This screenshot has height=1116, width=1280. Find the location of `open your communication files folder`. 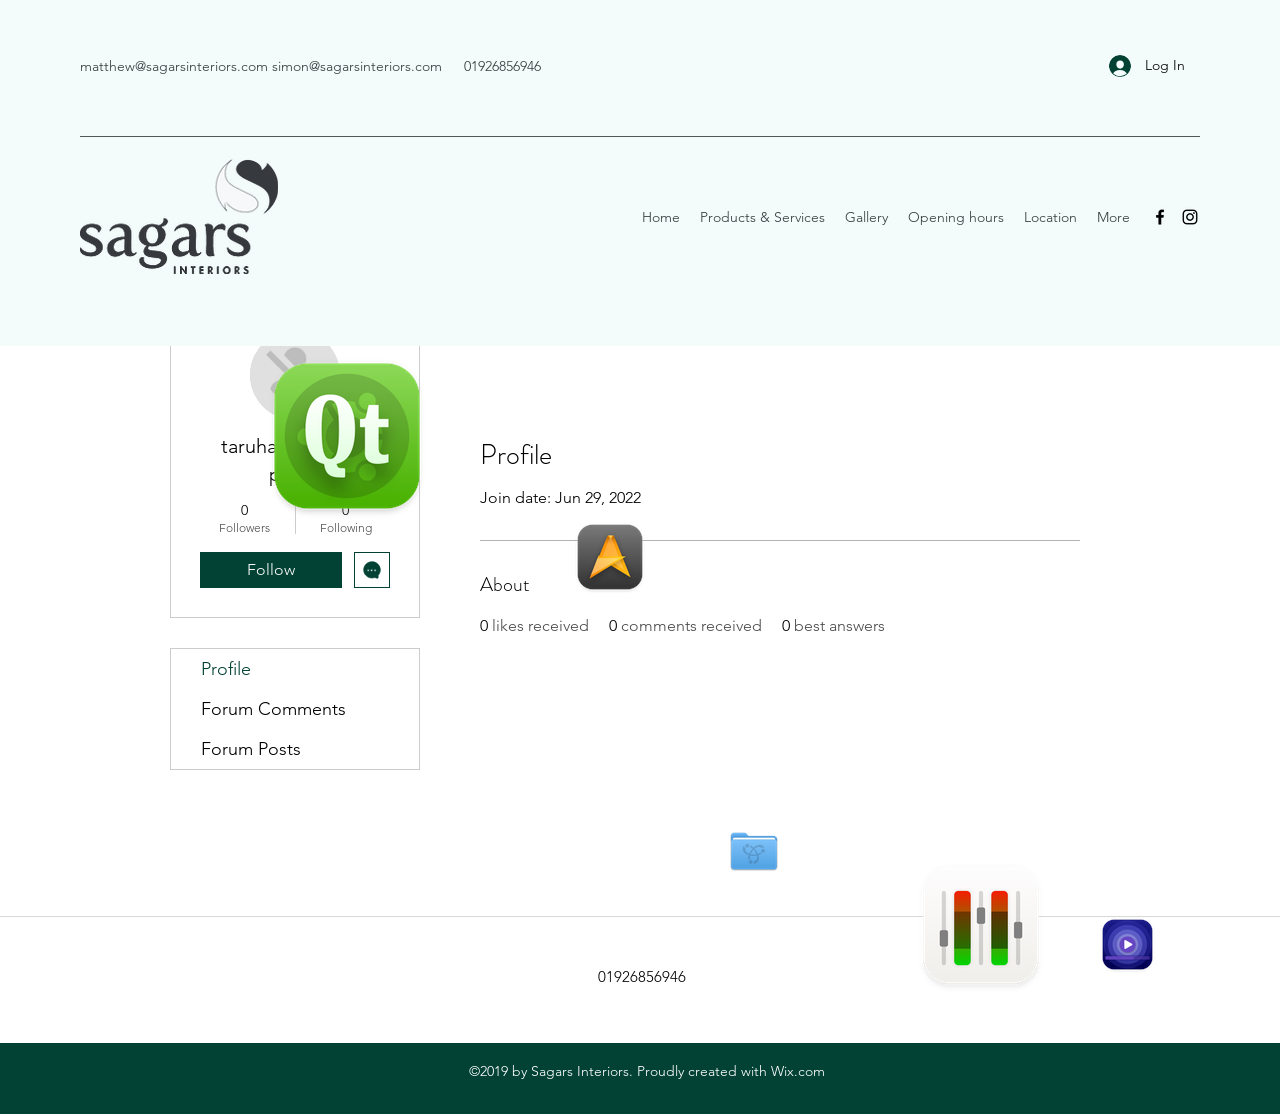

open your communication files folder is located at coordinates (754, 851).